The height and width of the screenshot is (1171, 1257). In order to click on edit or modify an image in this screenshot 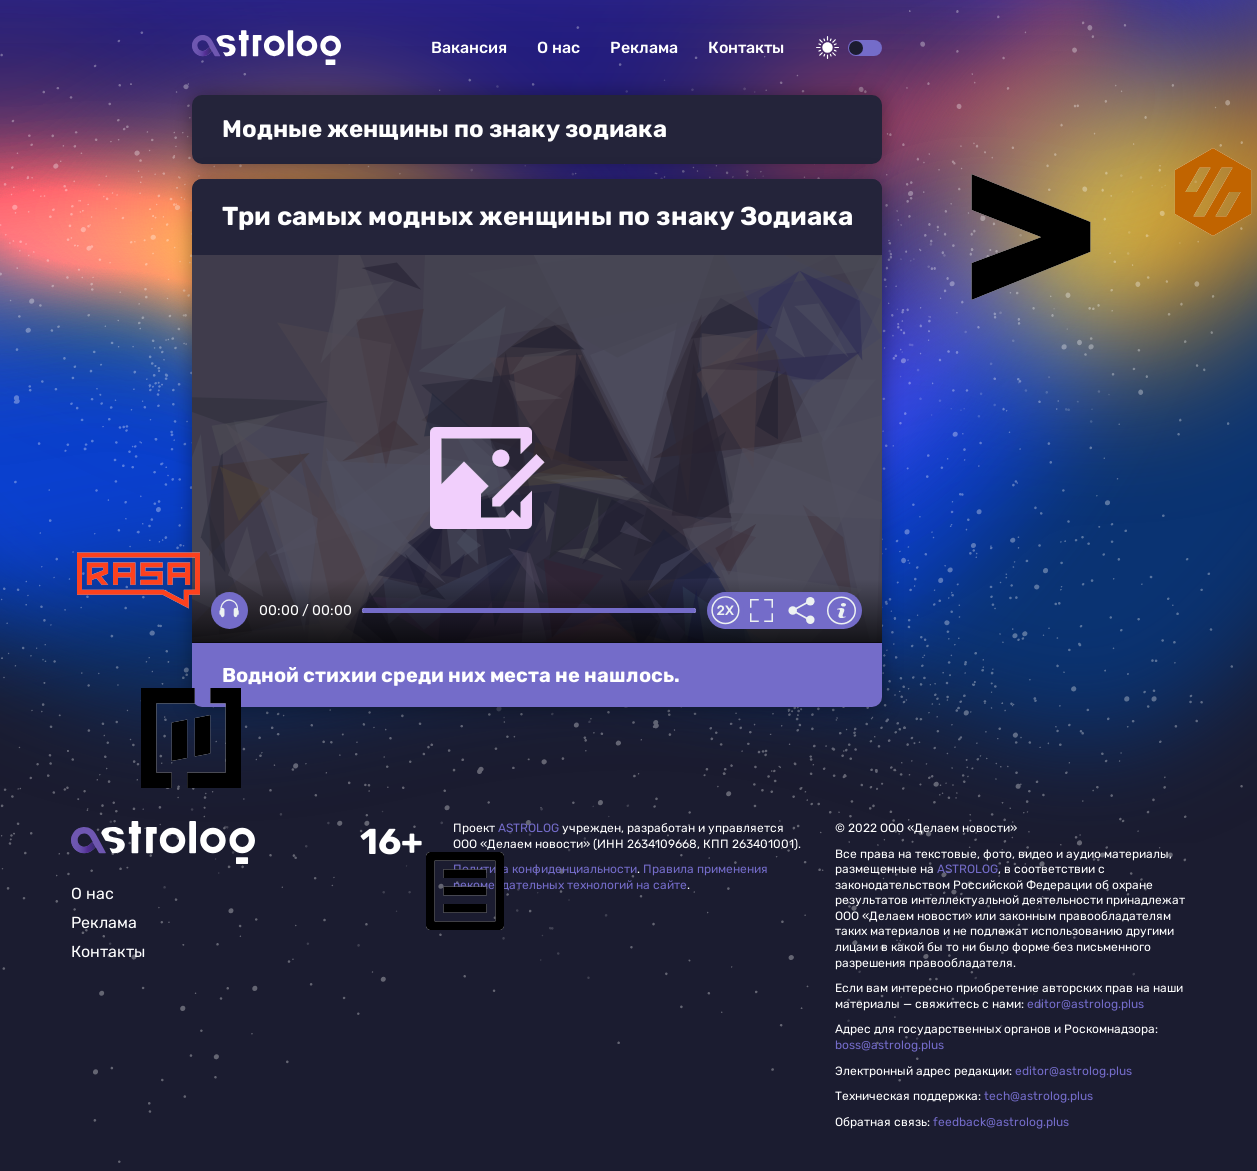, I will do `click(481, 478)`.